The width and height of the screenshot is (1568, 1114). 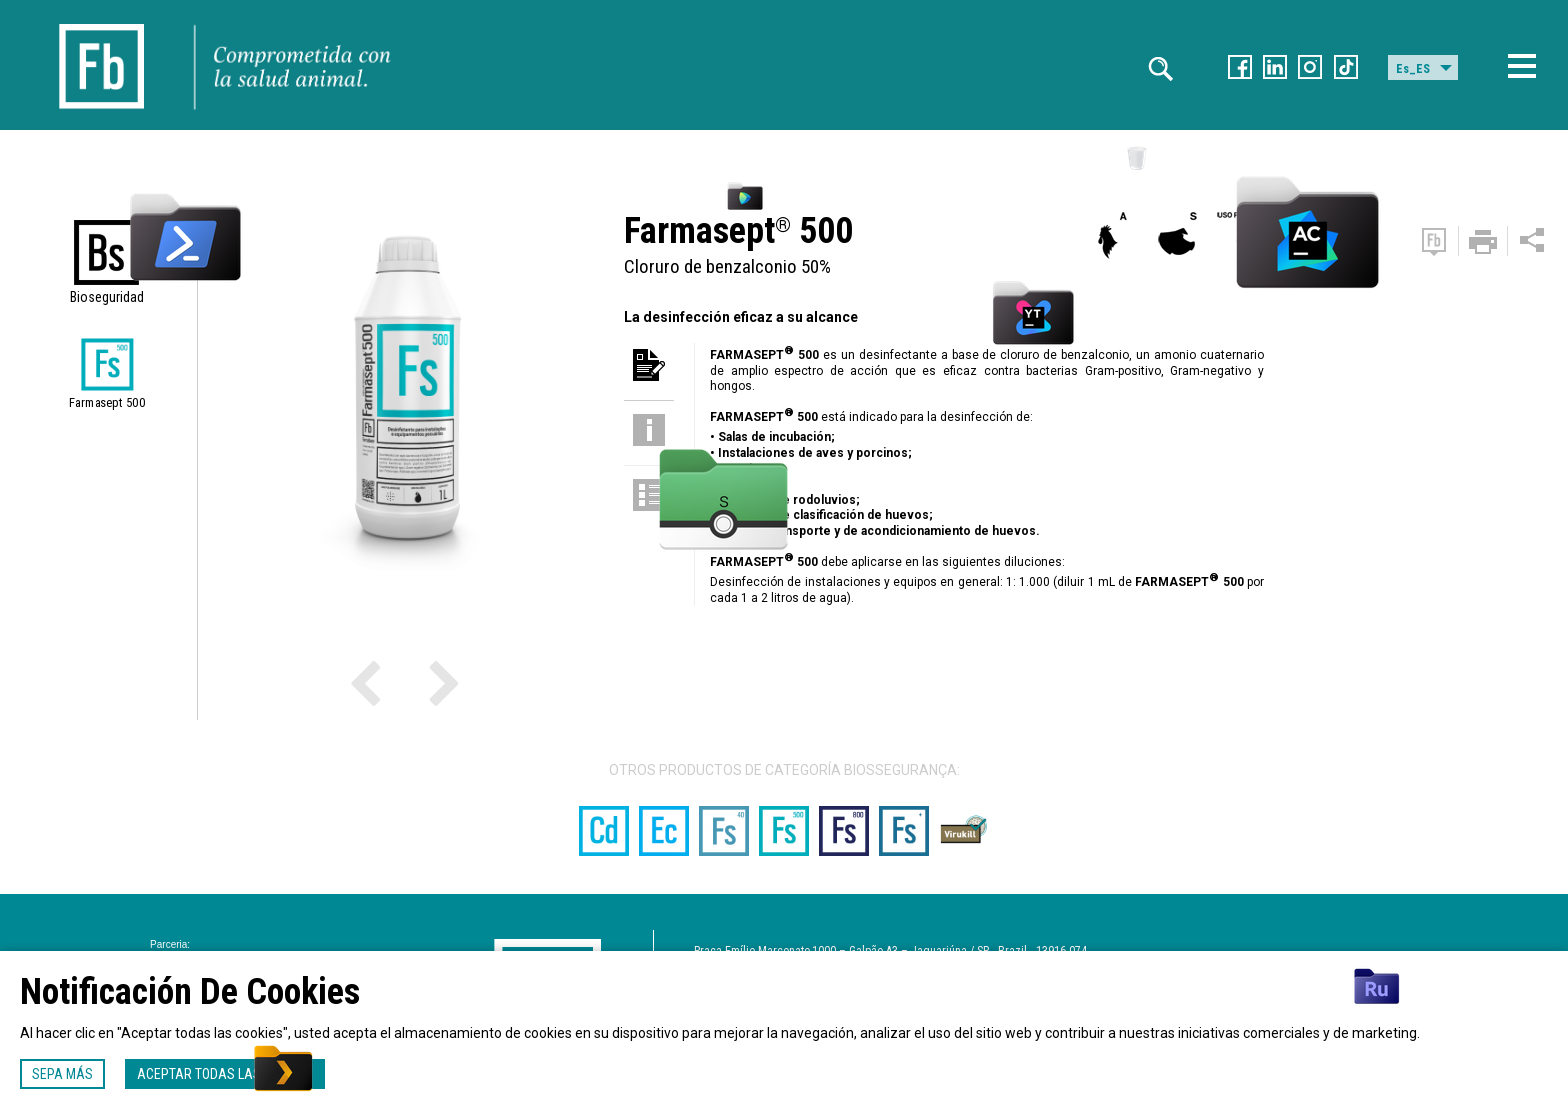 I want to click on TrashIcon icon, so click(x=1137, y=158).